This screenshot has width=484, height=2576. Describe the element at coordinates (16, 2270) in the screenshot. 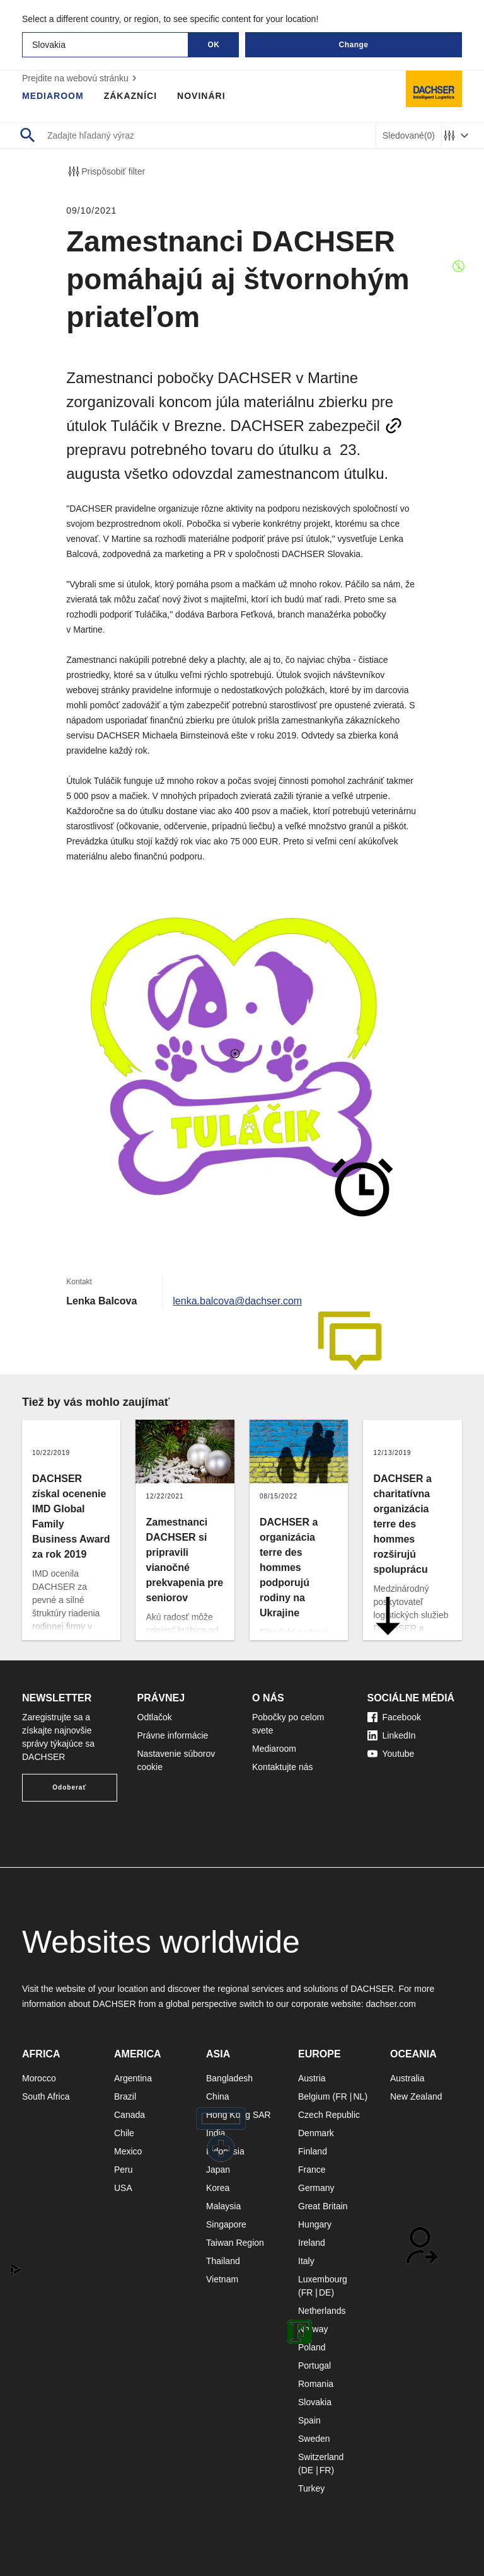

I see `Google Display & Video 360 app or service` at that location.